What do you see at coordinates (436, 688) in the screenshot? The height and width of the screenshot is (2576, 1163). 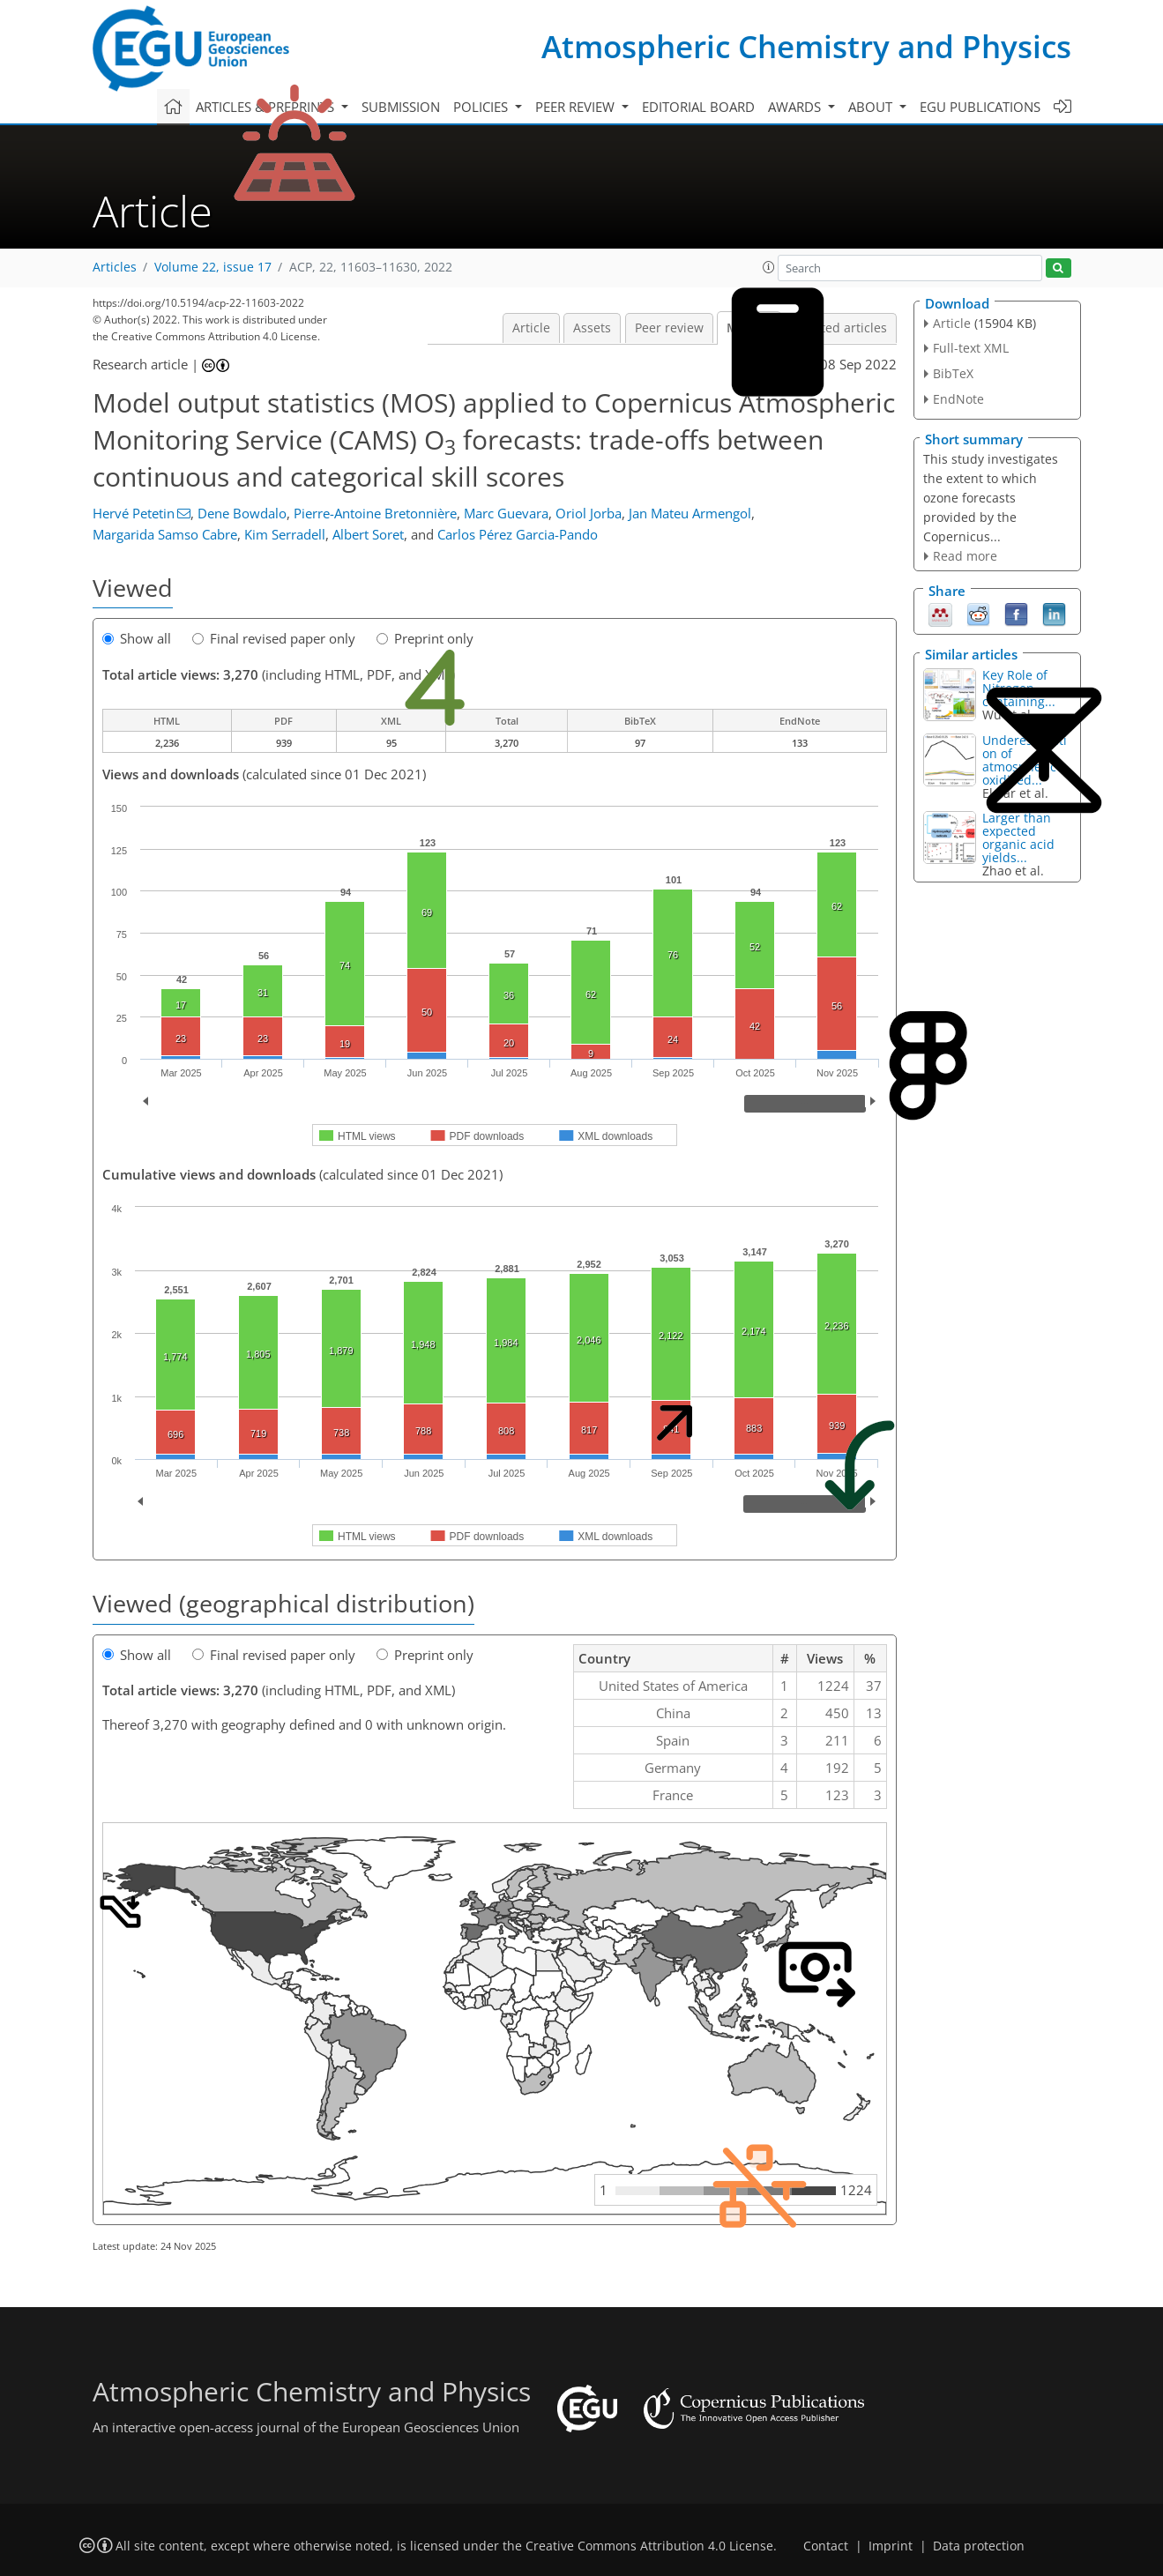 I see `indicates step four in a multi-step process` at bounding box center [436, 688].